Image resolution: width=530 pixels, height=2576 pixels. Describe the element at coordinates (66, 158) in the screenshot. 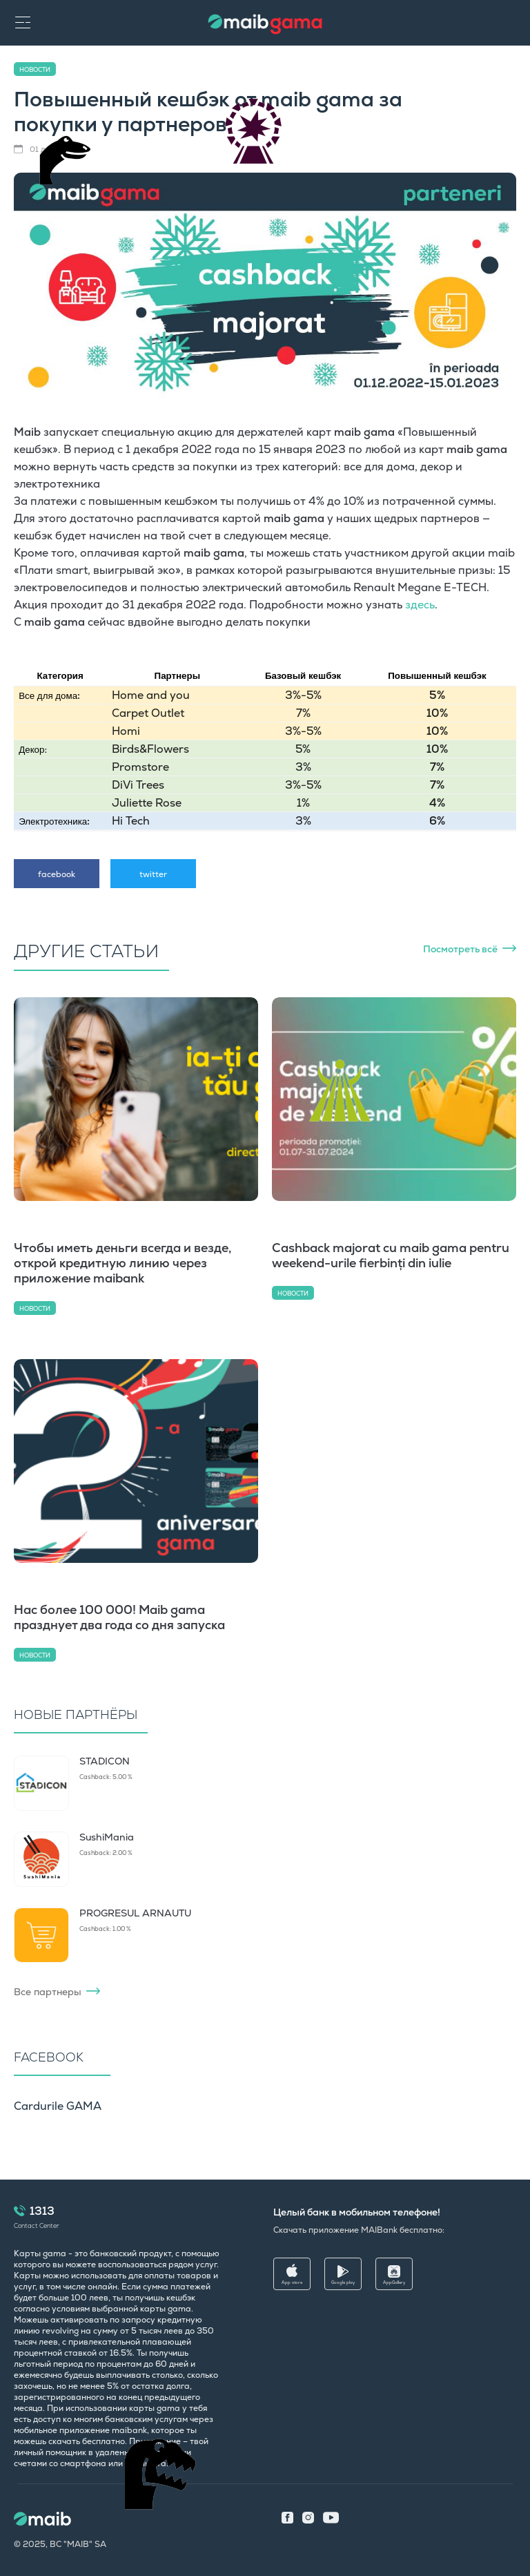

I see `access dinosaur-related content or games` at that location.